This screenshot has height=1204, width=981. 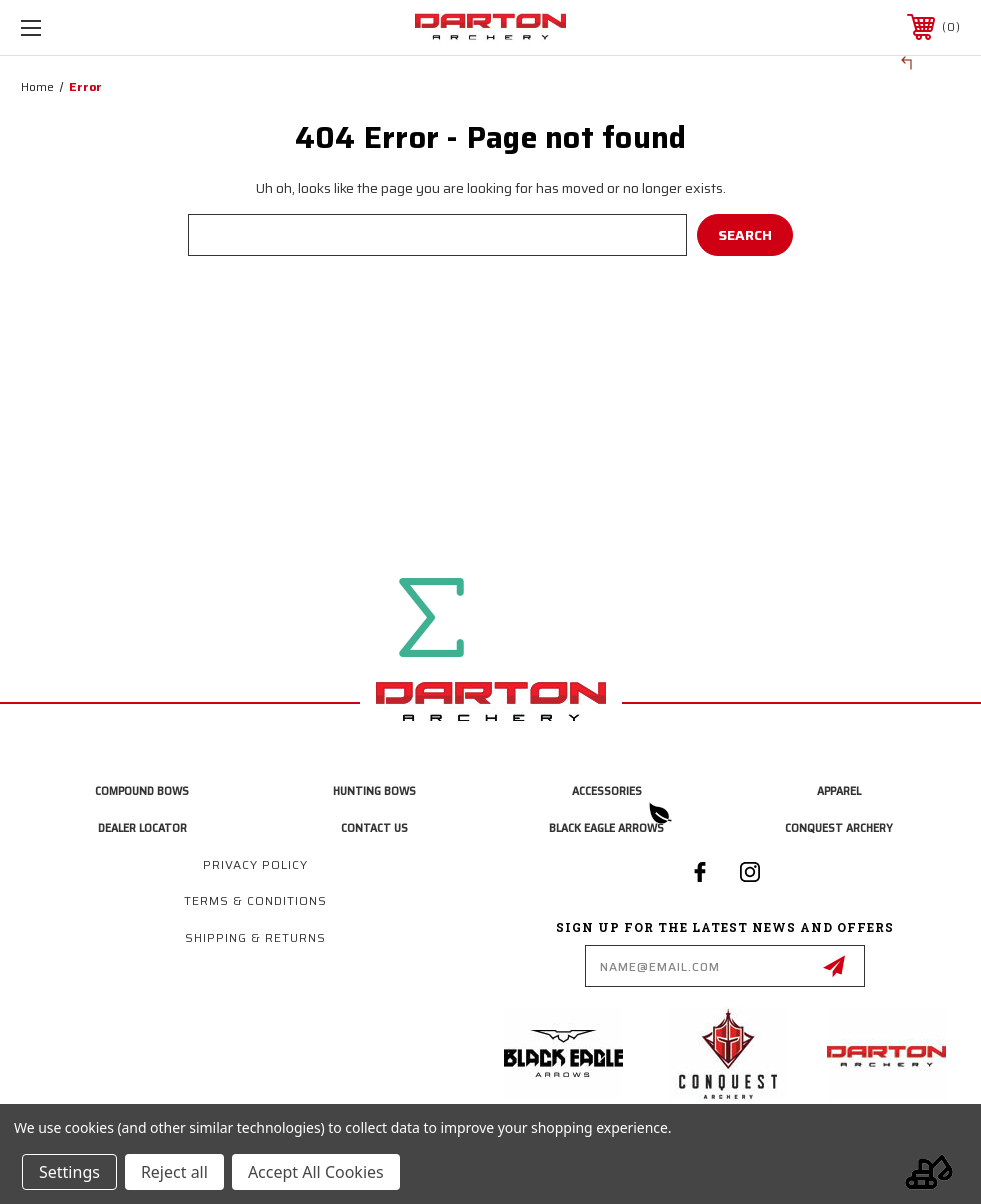 I want to click on construction or building in progress, so click(x=929, y=1172).